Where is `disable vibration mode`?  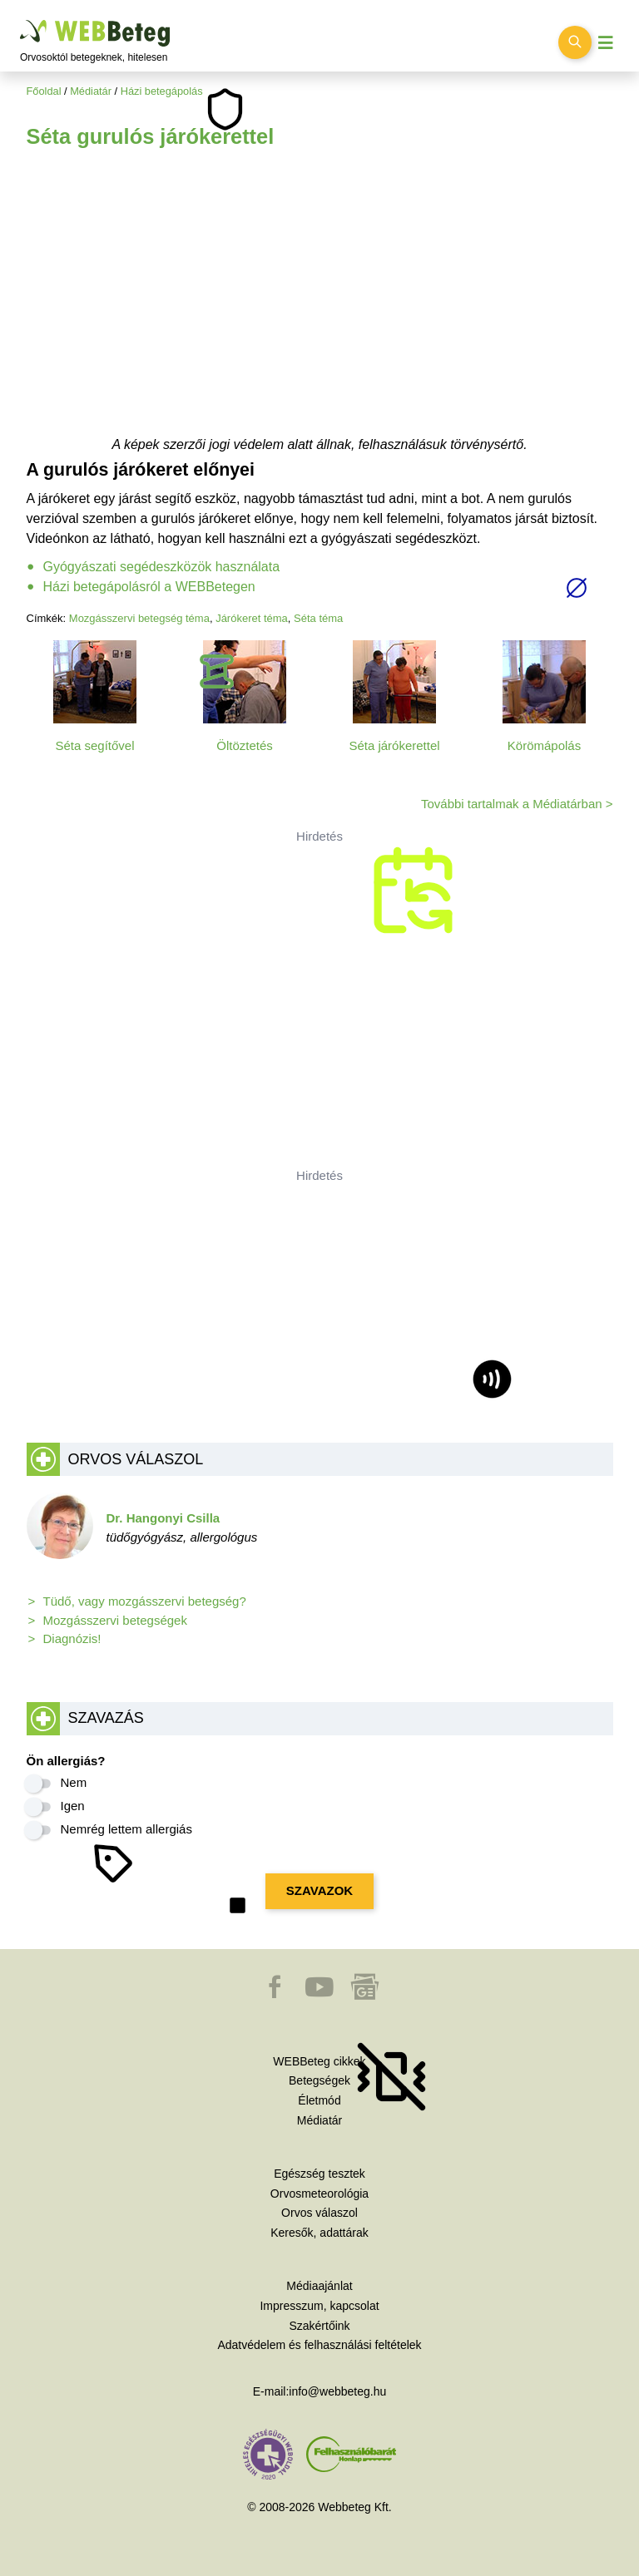
disable vibration mode is located at coordinates (391, 2076).